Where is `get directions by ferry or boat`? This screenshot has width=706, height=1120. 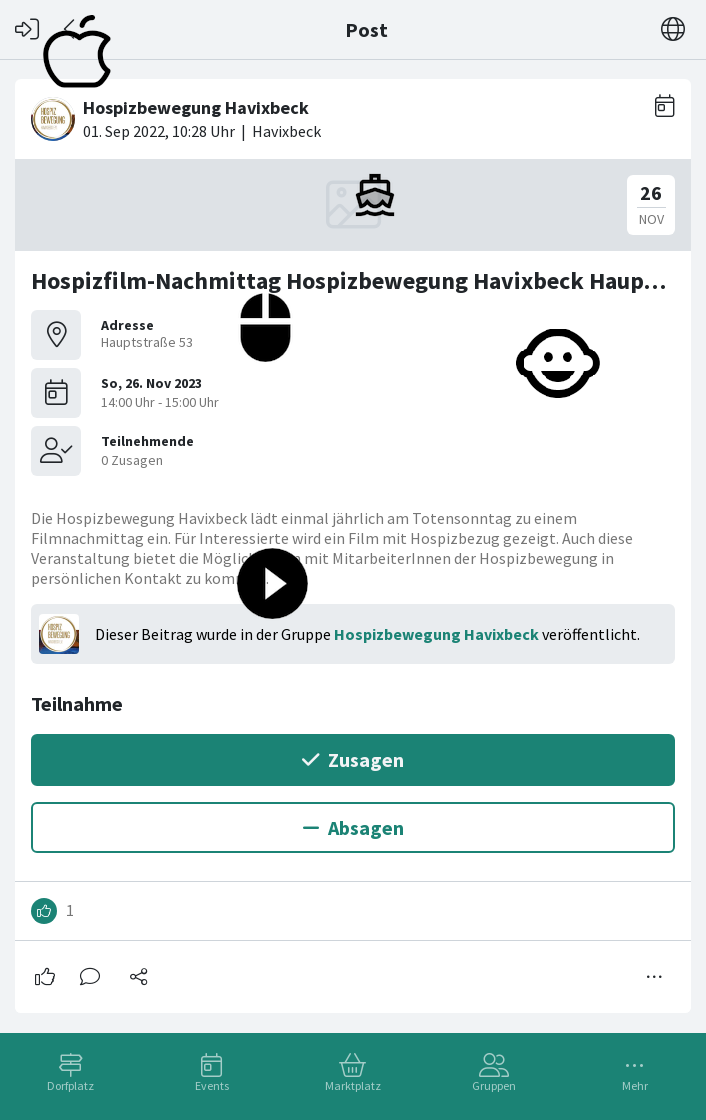
get directions by ferry or boat is located at coordinates (375, 195).